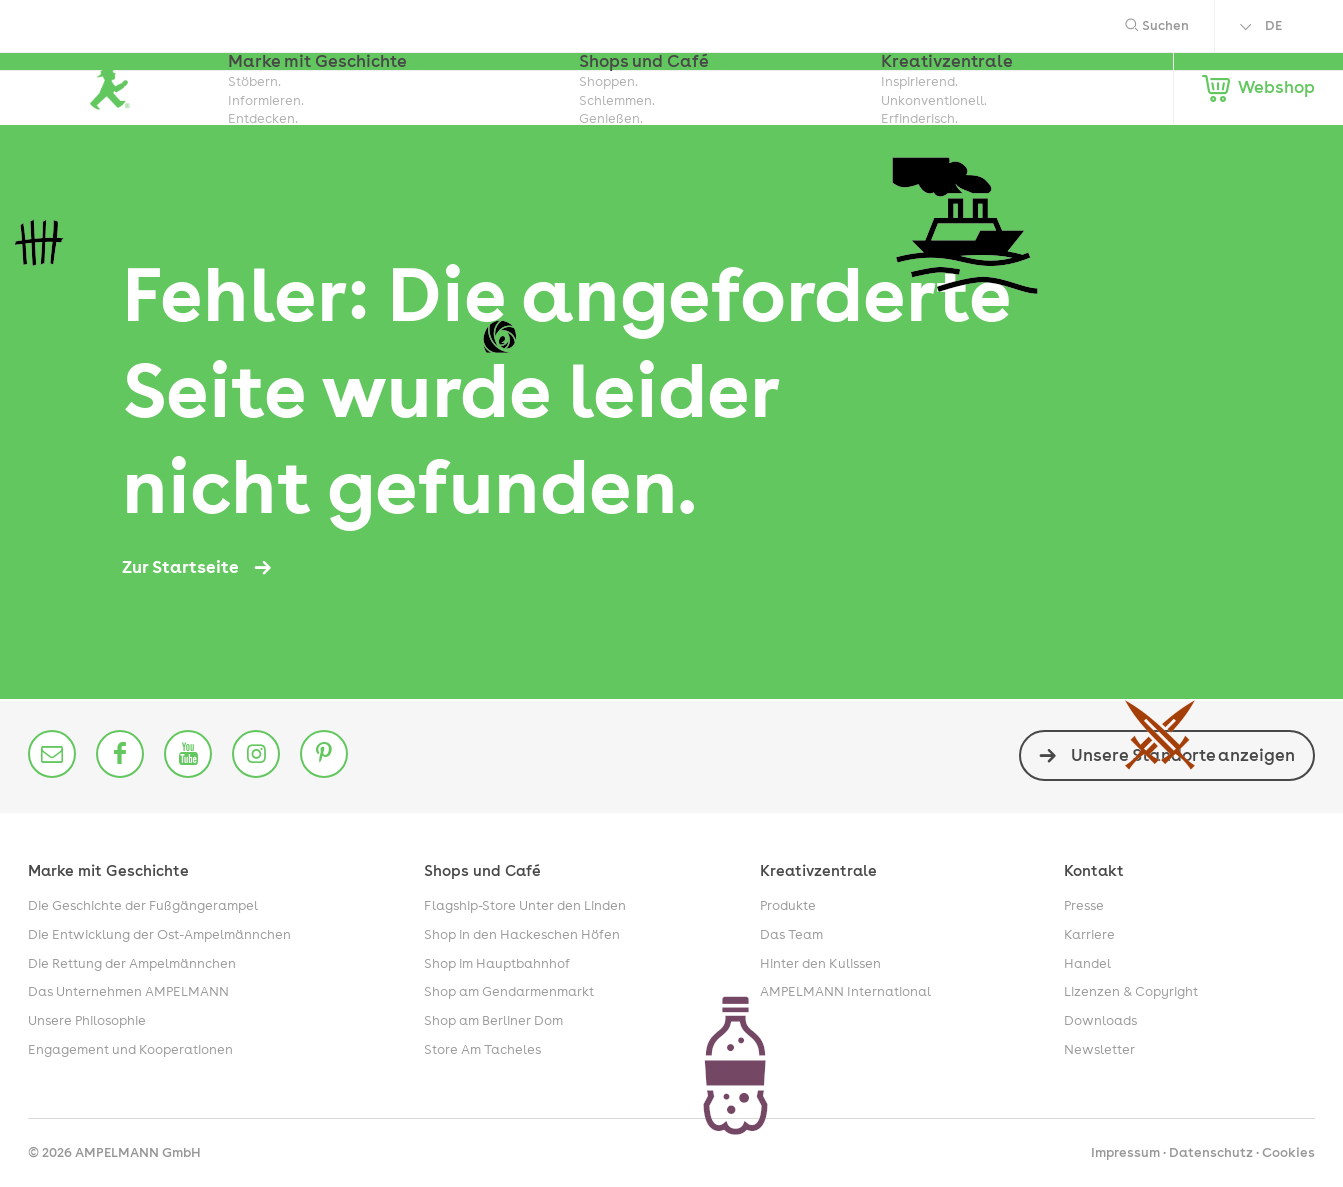 This screenshot has width=1343, height=1187. I want to click on select a beverage or drink item, so click(735, 1065).